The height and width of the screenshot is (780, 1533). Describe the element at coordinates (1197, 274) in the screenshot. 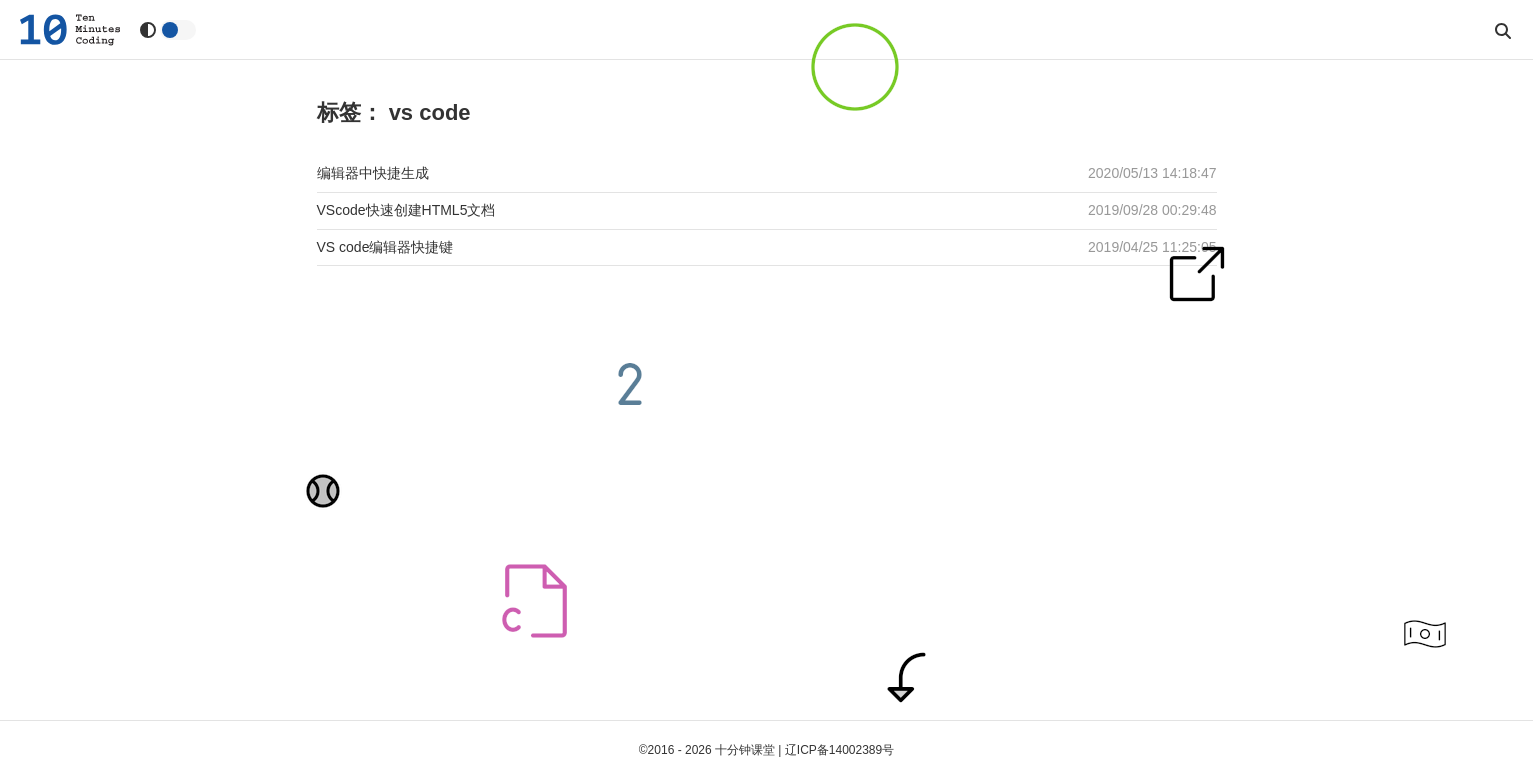

I see `open link in a new window or tab` at that location.